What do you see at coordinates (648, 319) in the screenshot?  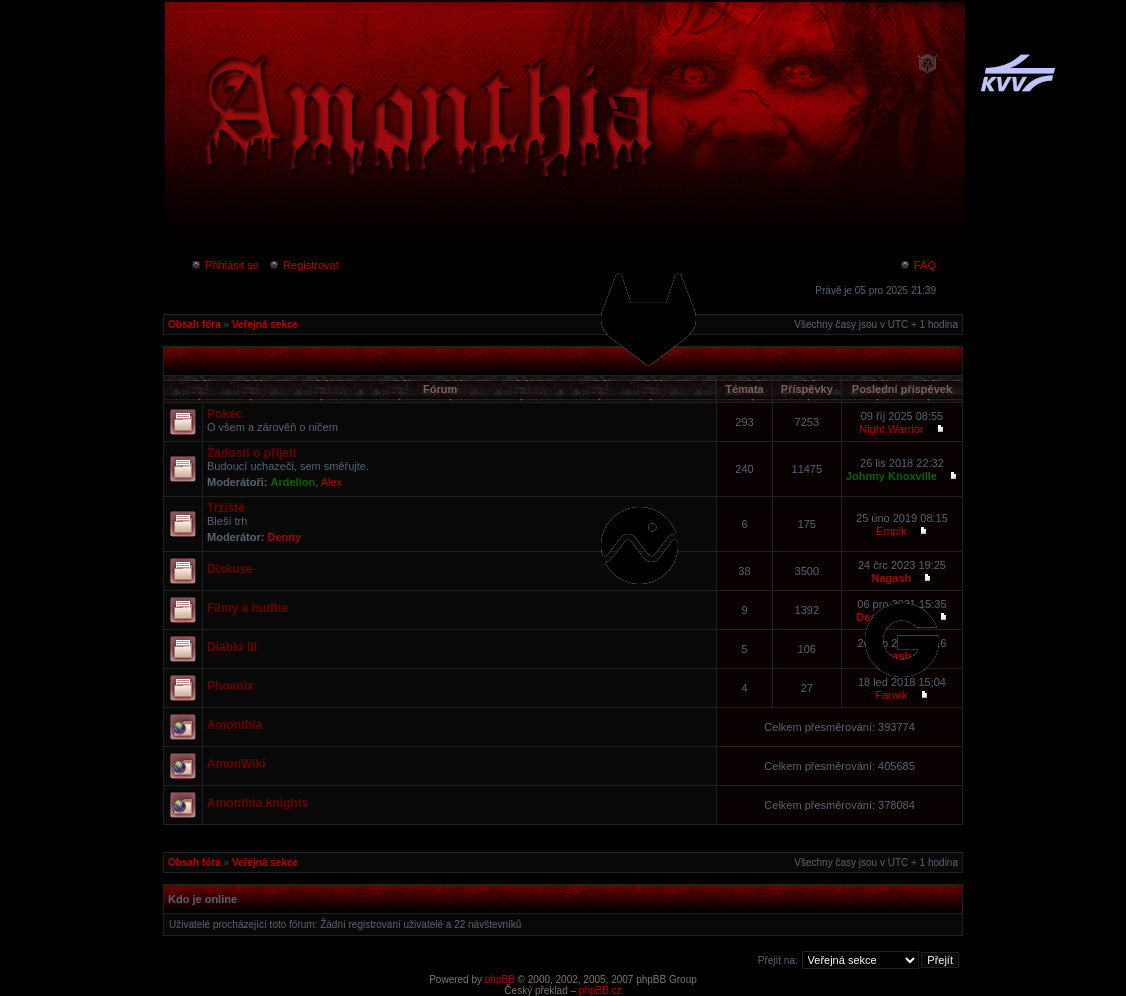 I see `open GitLab repository` at bounding box center [648, 319].